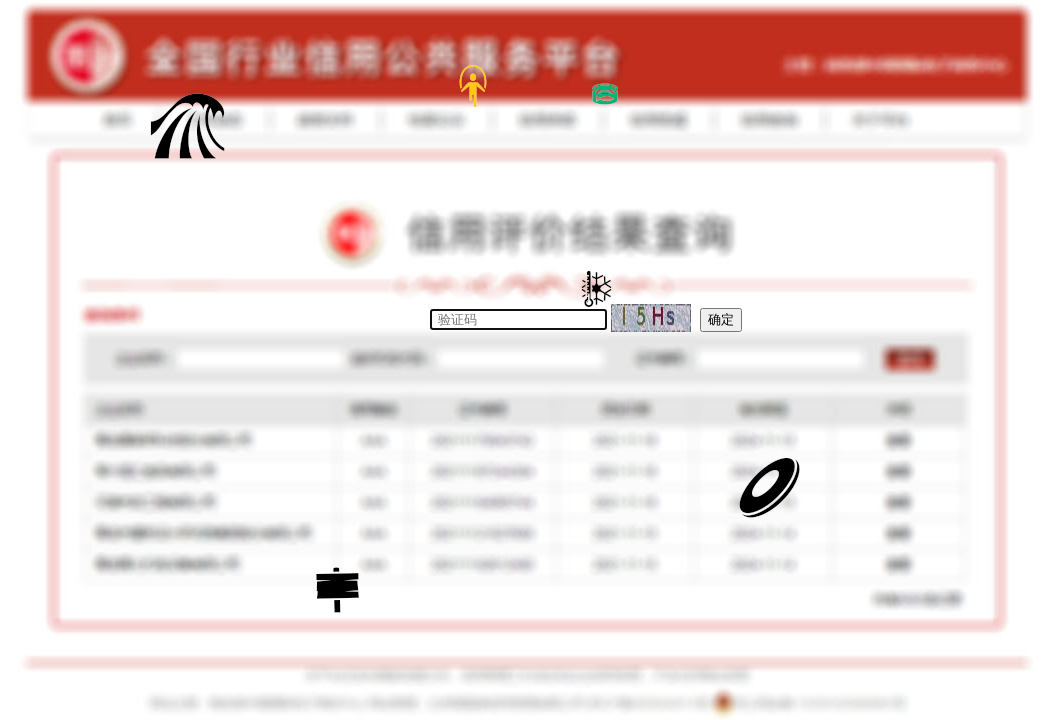 This screenshot has height=720, width=1059. Describe the element at coordinates (338, 589) in the screenshot. I see `view in-game signpost or hint` at that location.